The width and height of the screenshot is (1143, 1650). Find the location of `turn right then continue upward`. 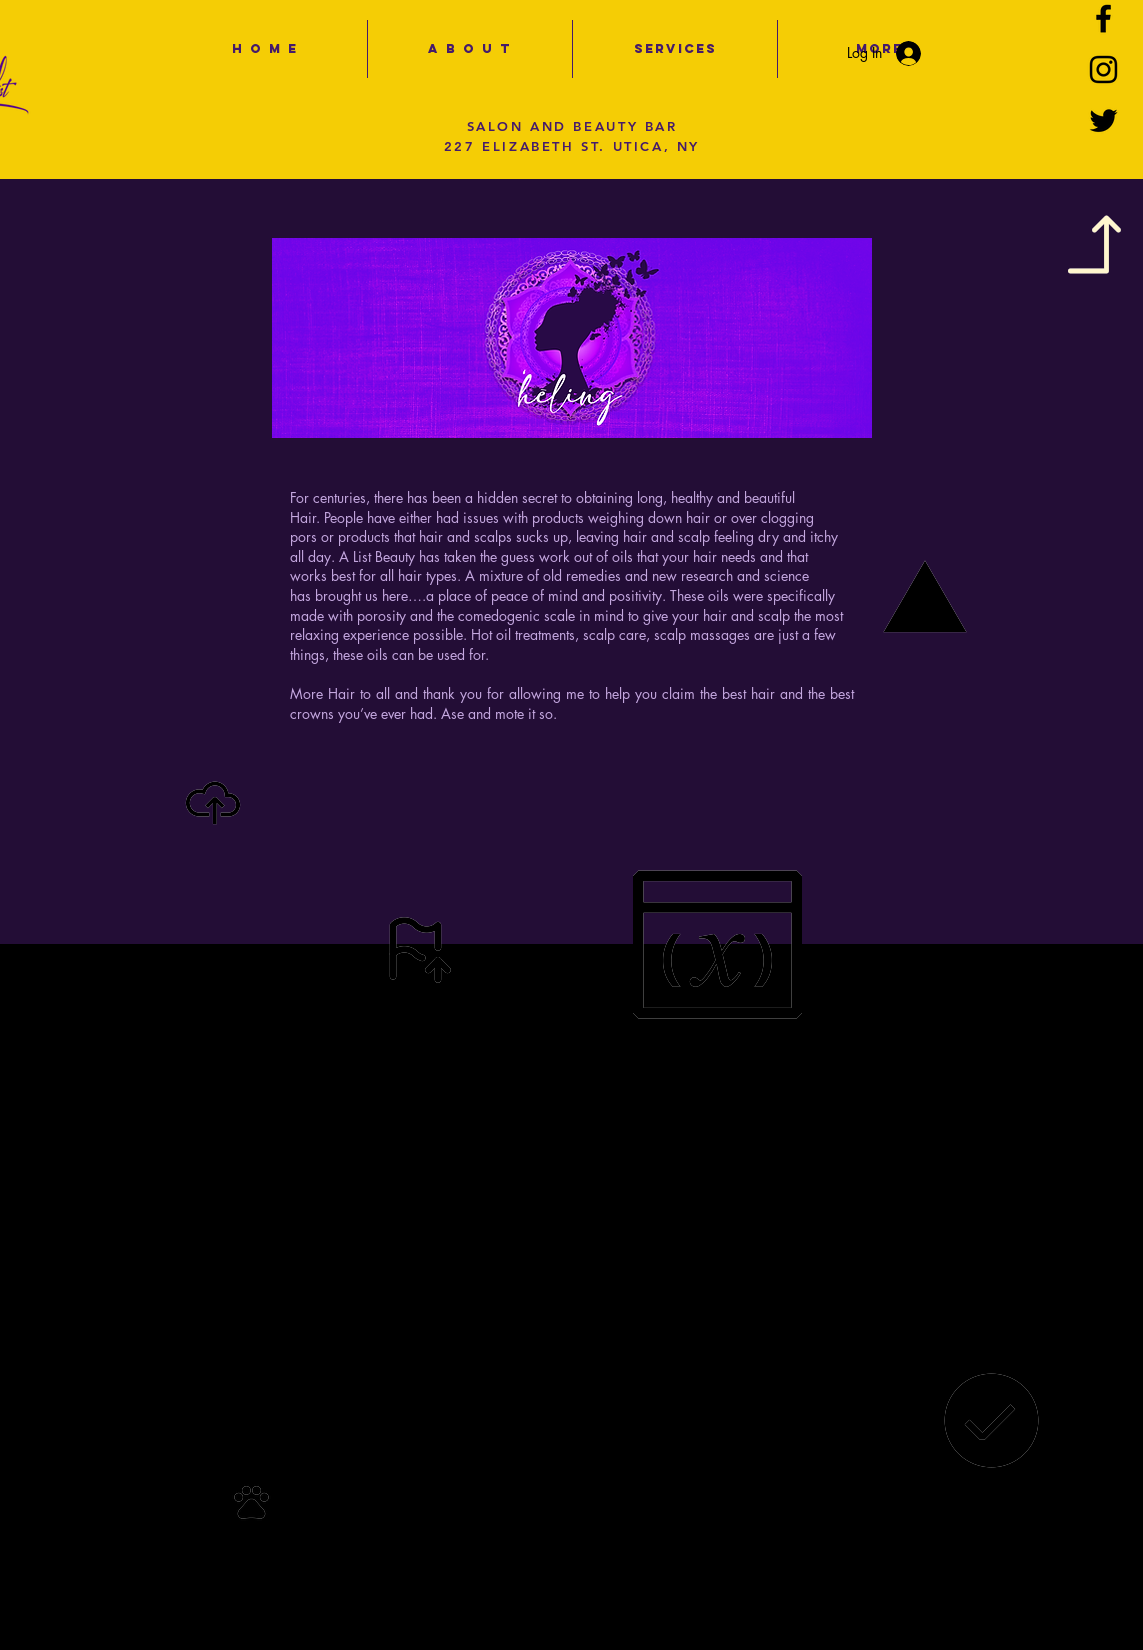

turn right then continue upward is located at coordinates (1094, 244).